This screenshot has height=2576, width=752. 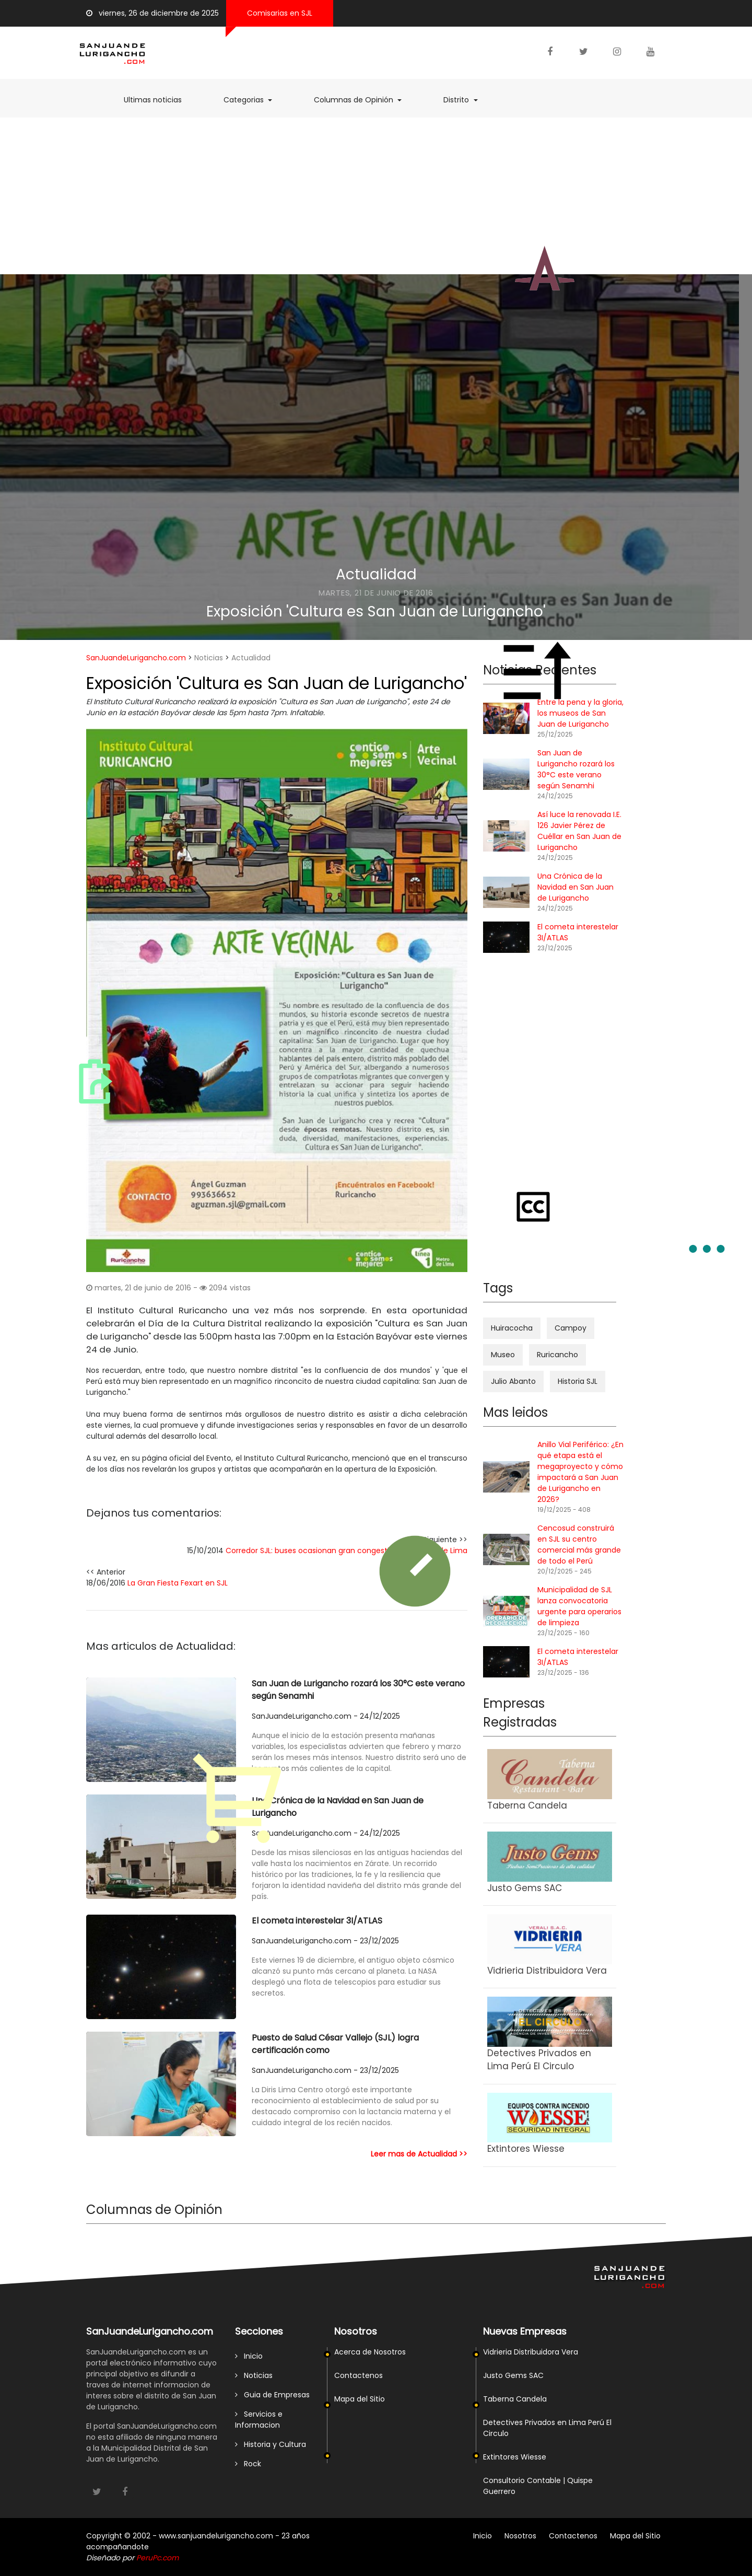 I want to click on sort items in ascending order, so click(x=534, y=672).